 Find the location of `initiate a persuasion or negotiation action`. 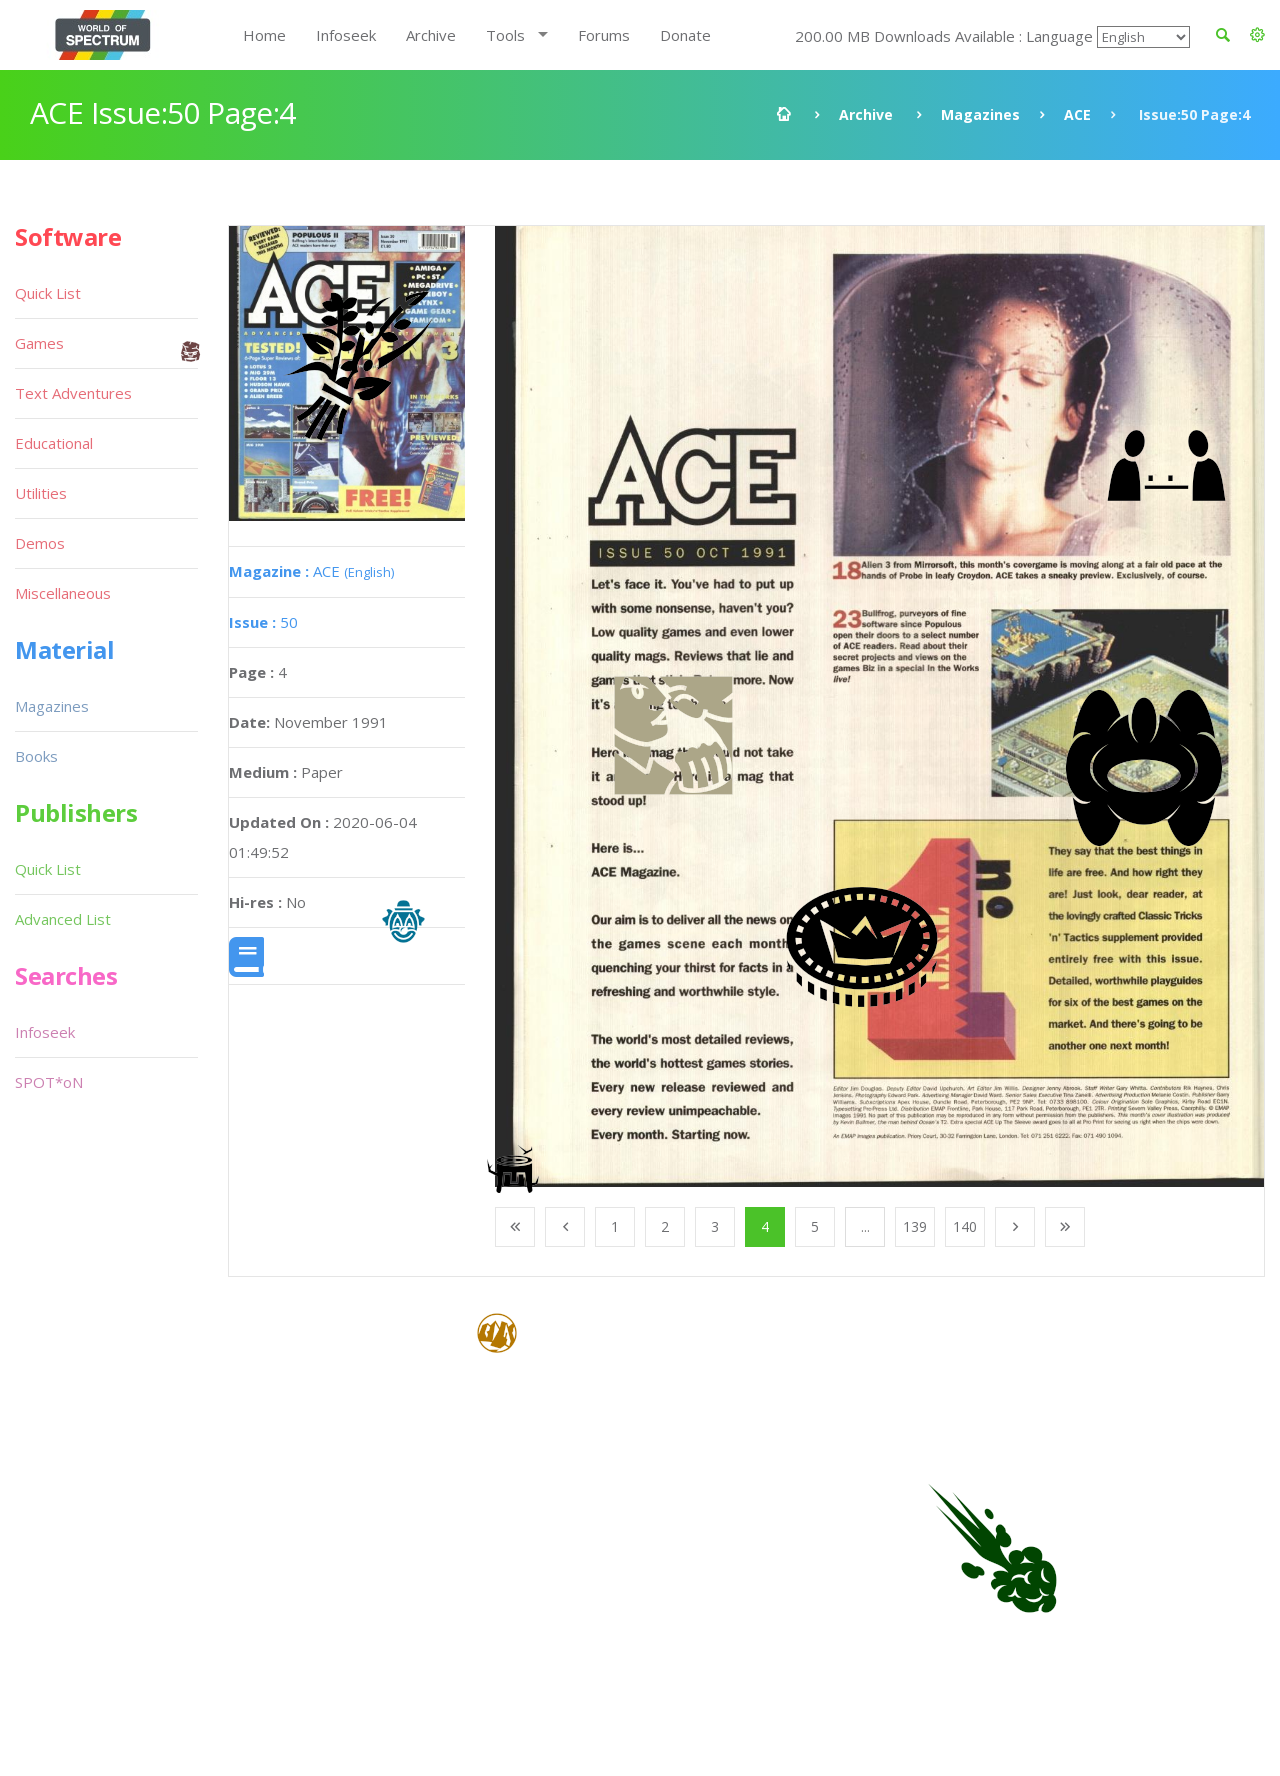

initiate a persuasion or negotiation action is located at coordinates (673, 735).